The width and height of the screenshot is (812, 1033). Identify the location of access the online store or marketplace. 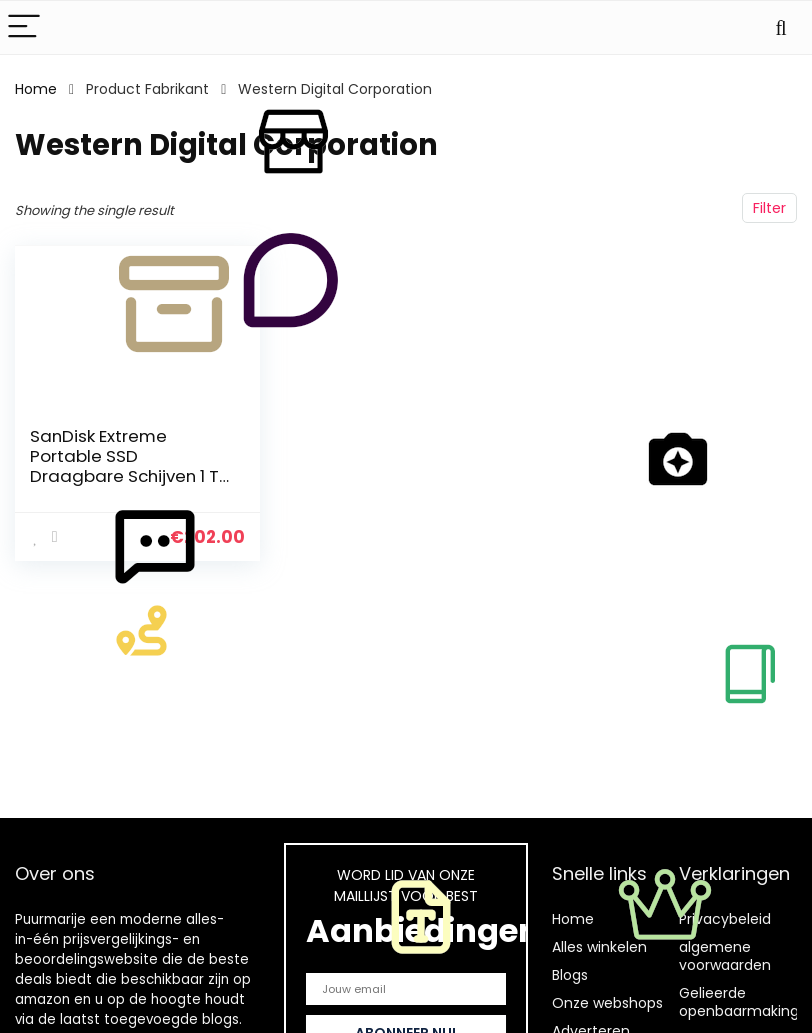
(293, 141).